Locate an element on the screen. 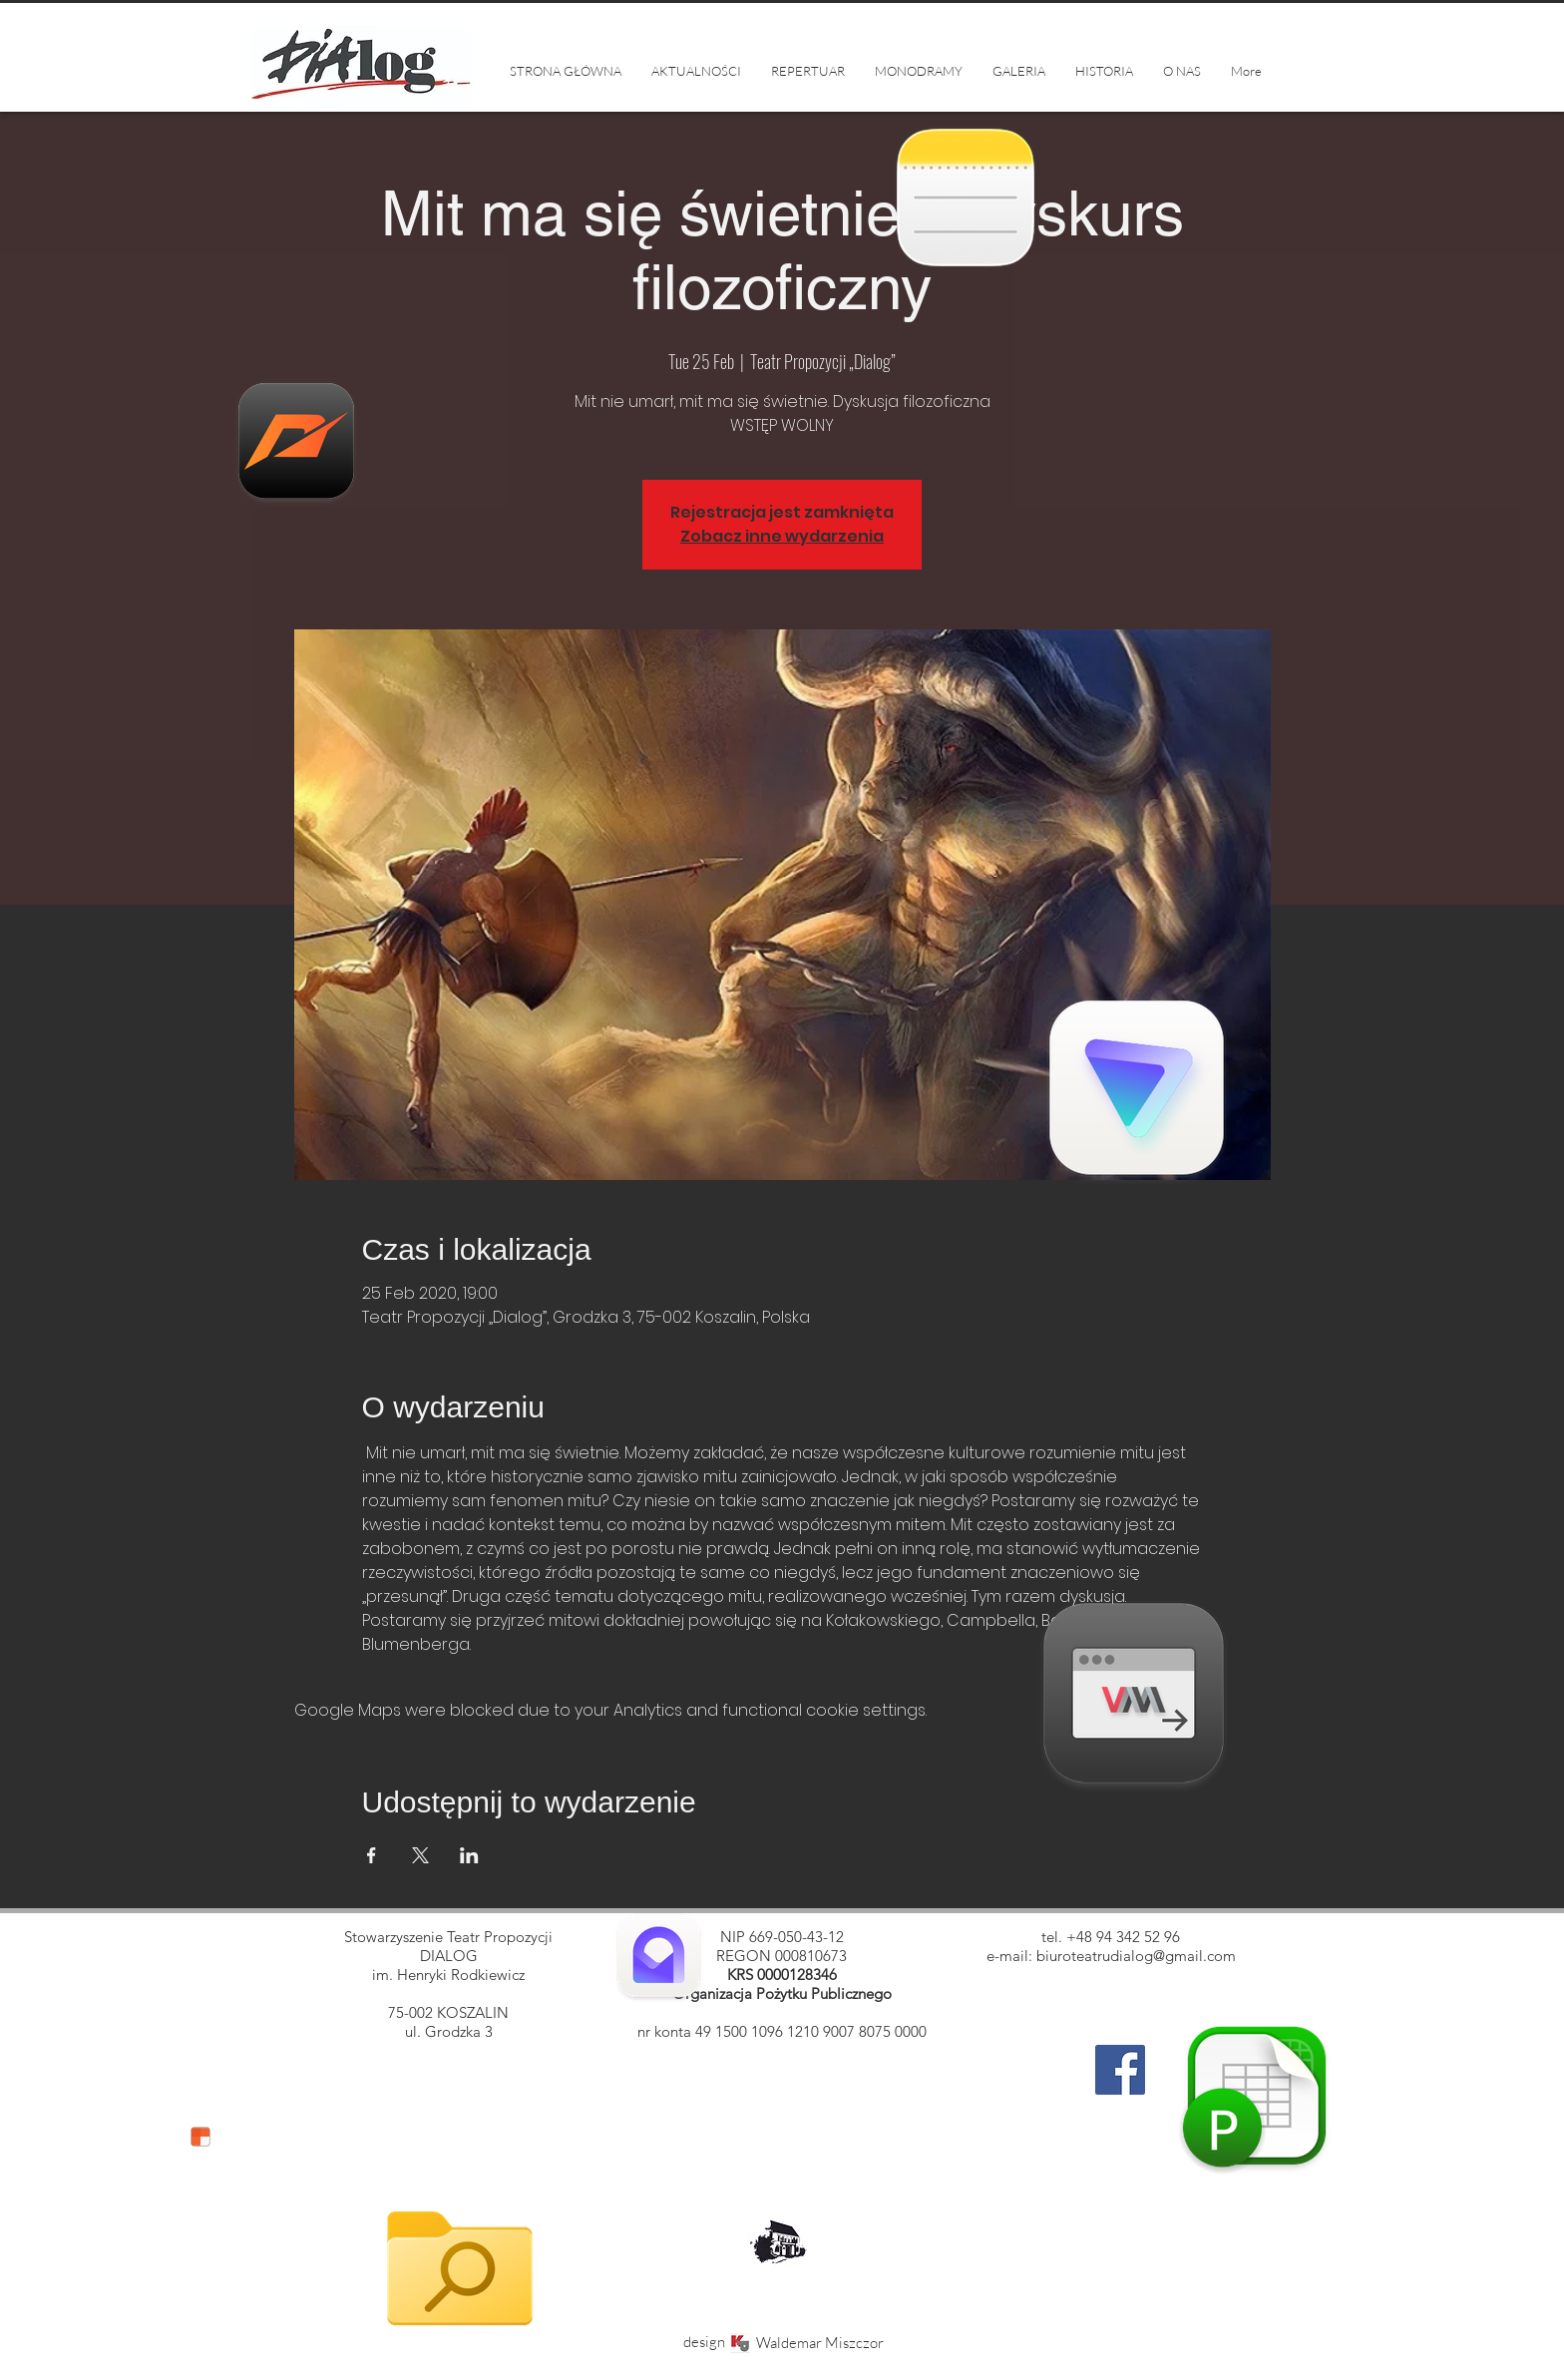  launch ProtonVPN application is located at coordinates (1136, 1090).